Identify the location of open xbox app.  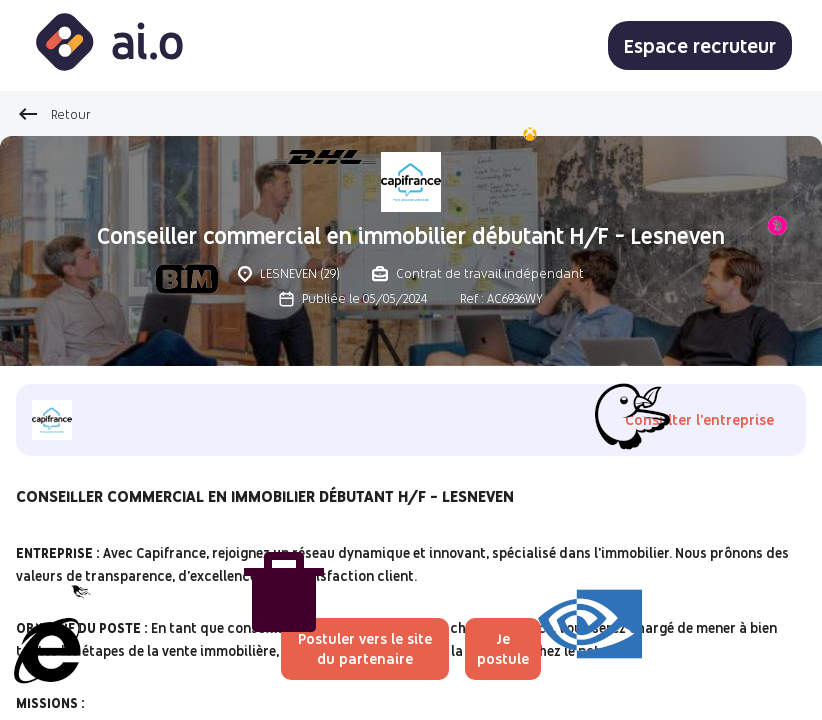
(530, 134).